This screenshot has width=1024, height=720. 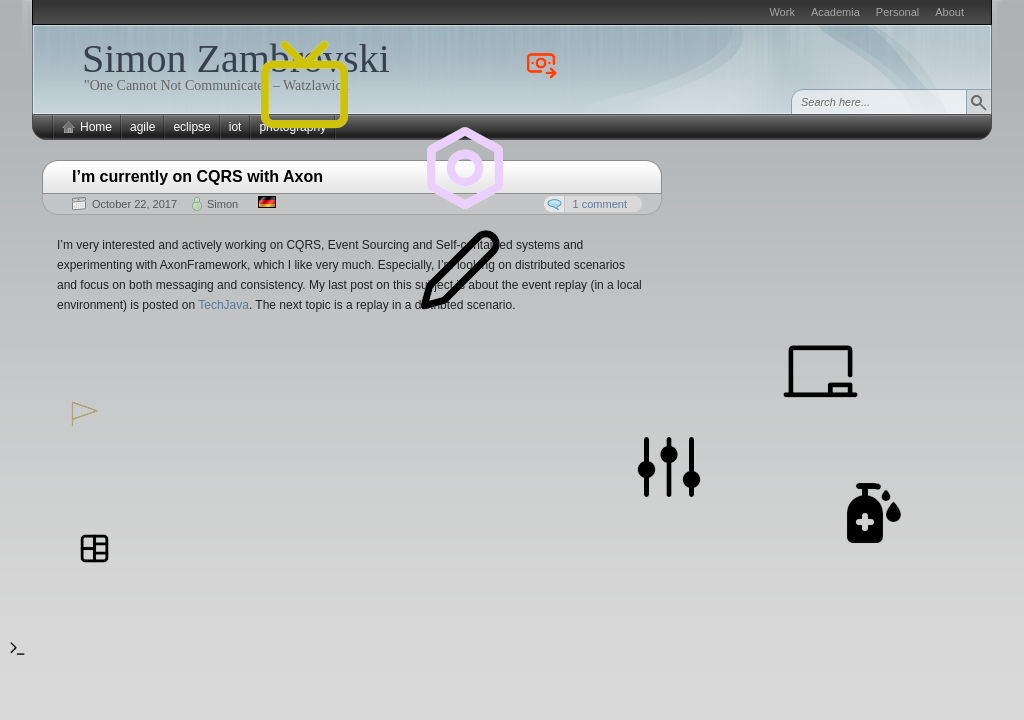 What do you see at coordinates (460, 269) in the screenshot?
I see `edit or modify content` at bounding box center [460, 269].